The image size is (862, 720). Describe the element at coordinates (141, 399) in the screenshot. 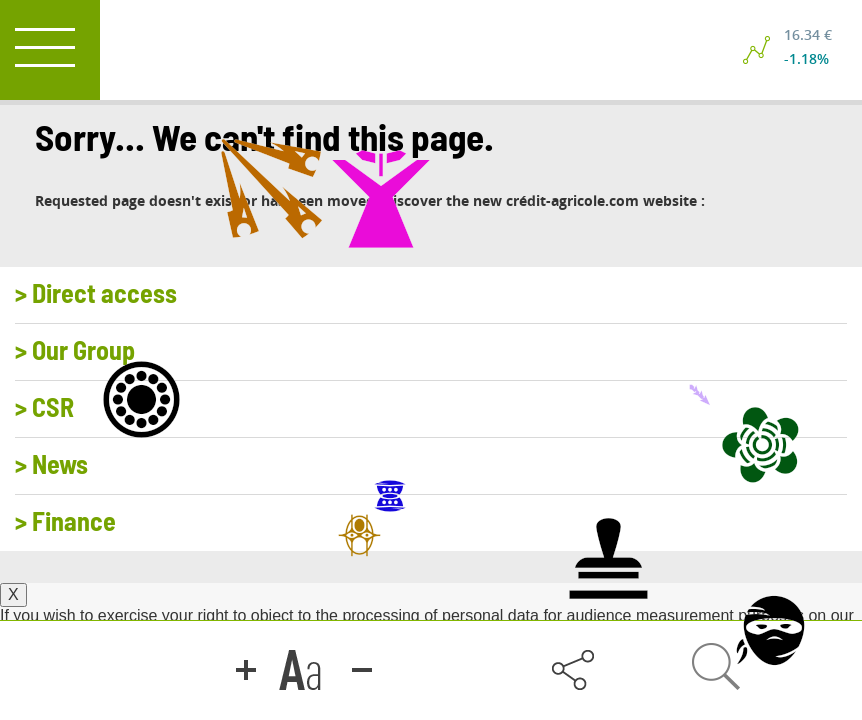

I see `rotary dial or vintage phone interface` at that location.